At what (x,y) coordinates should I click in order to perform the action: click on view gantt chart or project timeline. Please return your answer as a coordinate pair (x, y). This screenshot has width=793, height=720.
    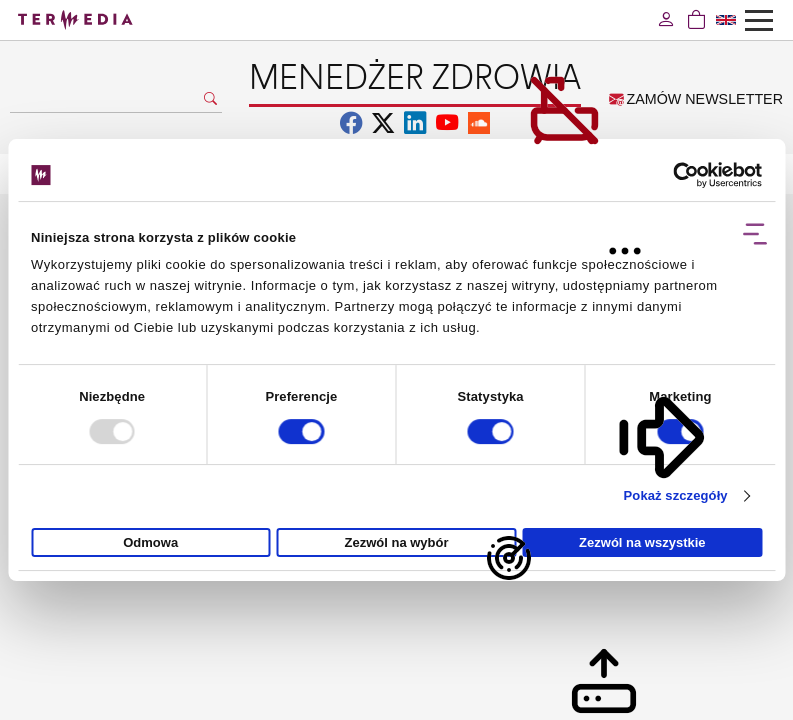
    Looking at the image, I should click on (755, 234).